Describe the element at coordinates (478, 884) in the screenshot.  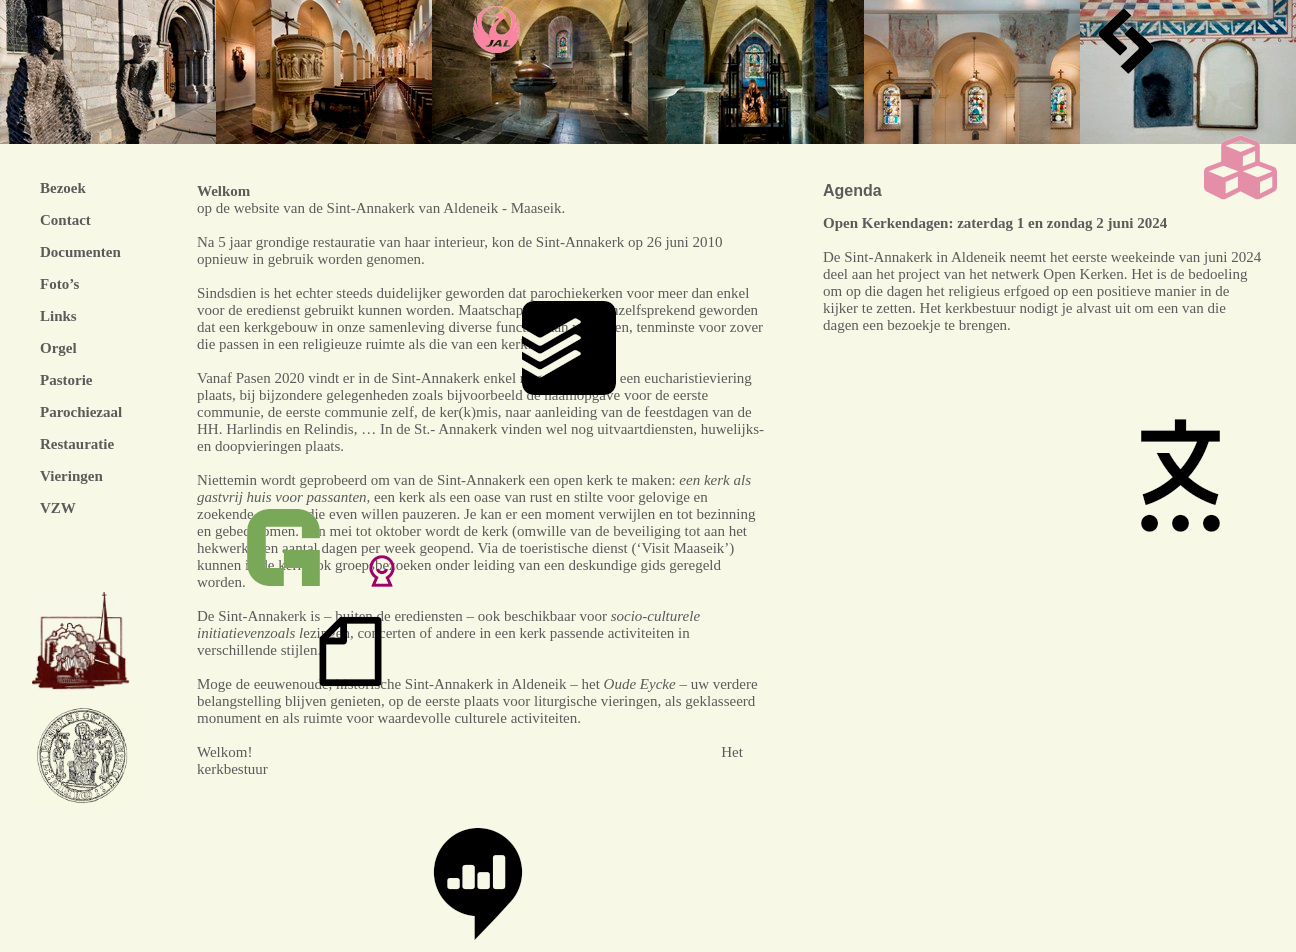
I see `open Redash dashboard` at that location.